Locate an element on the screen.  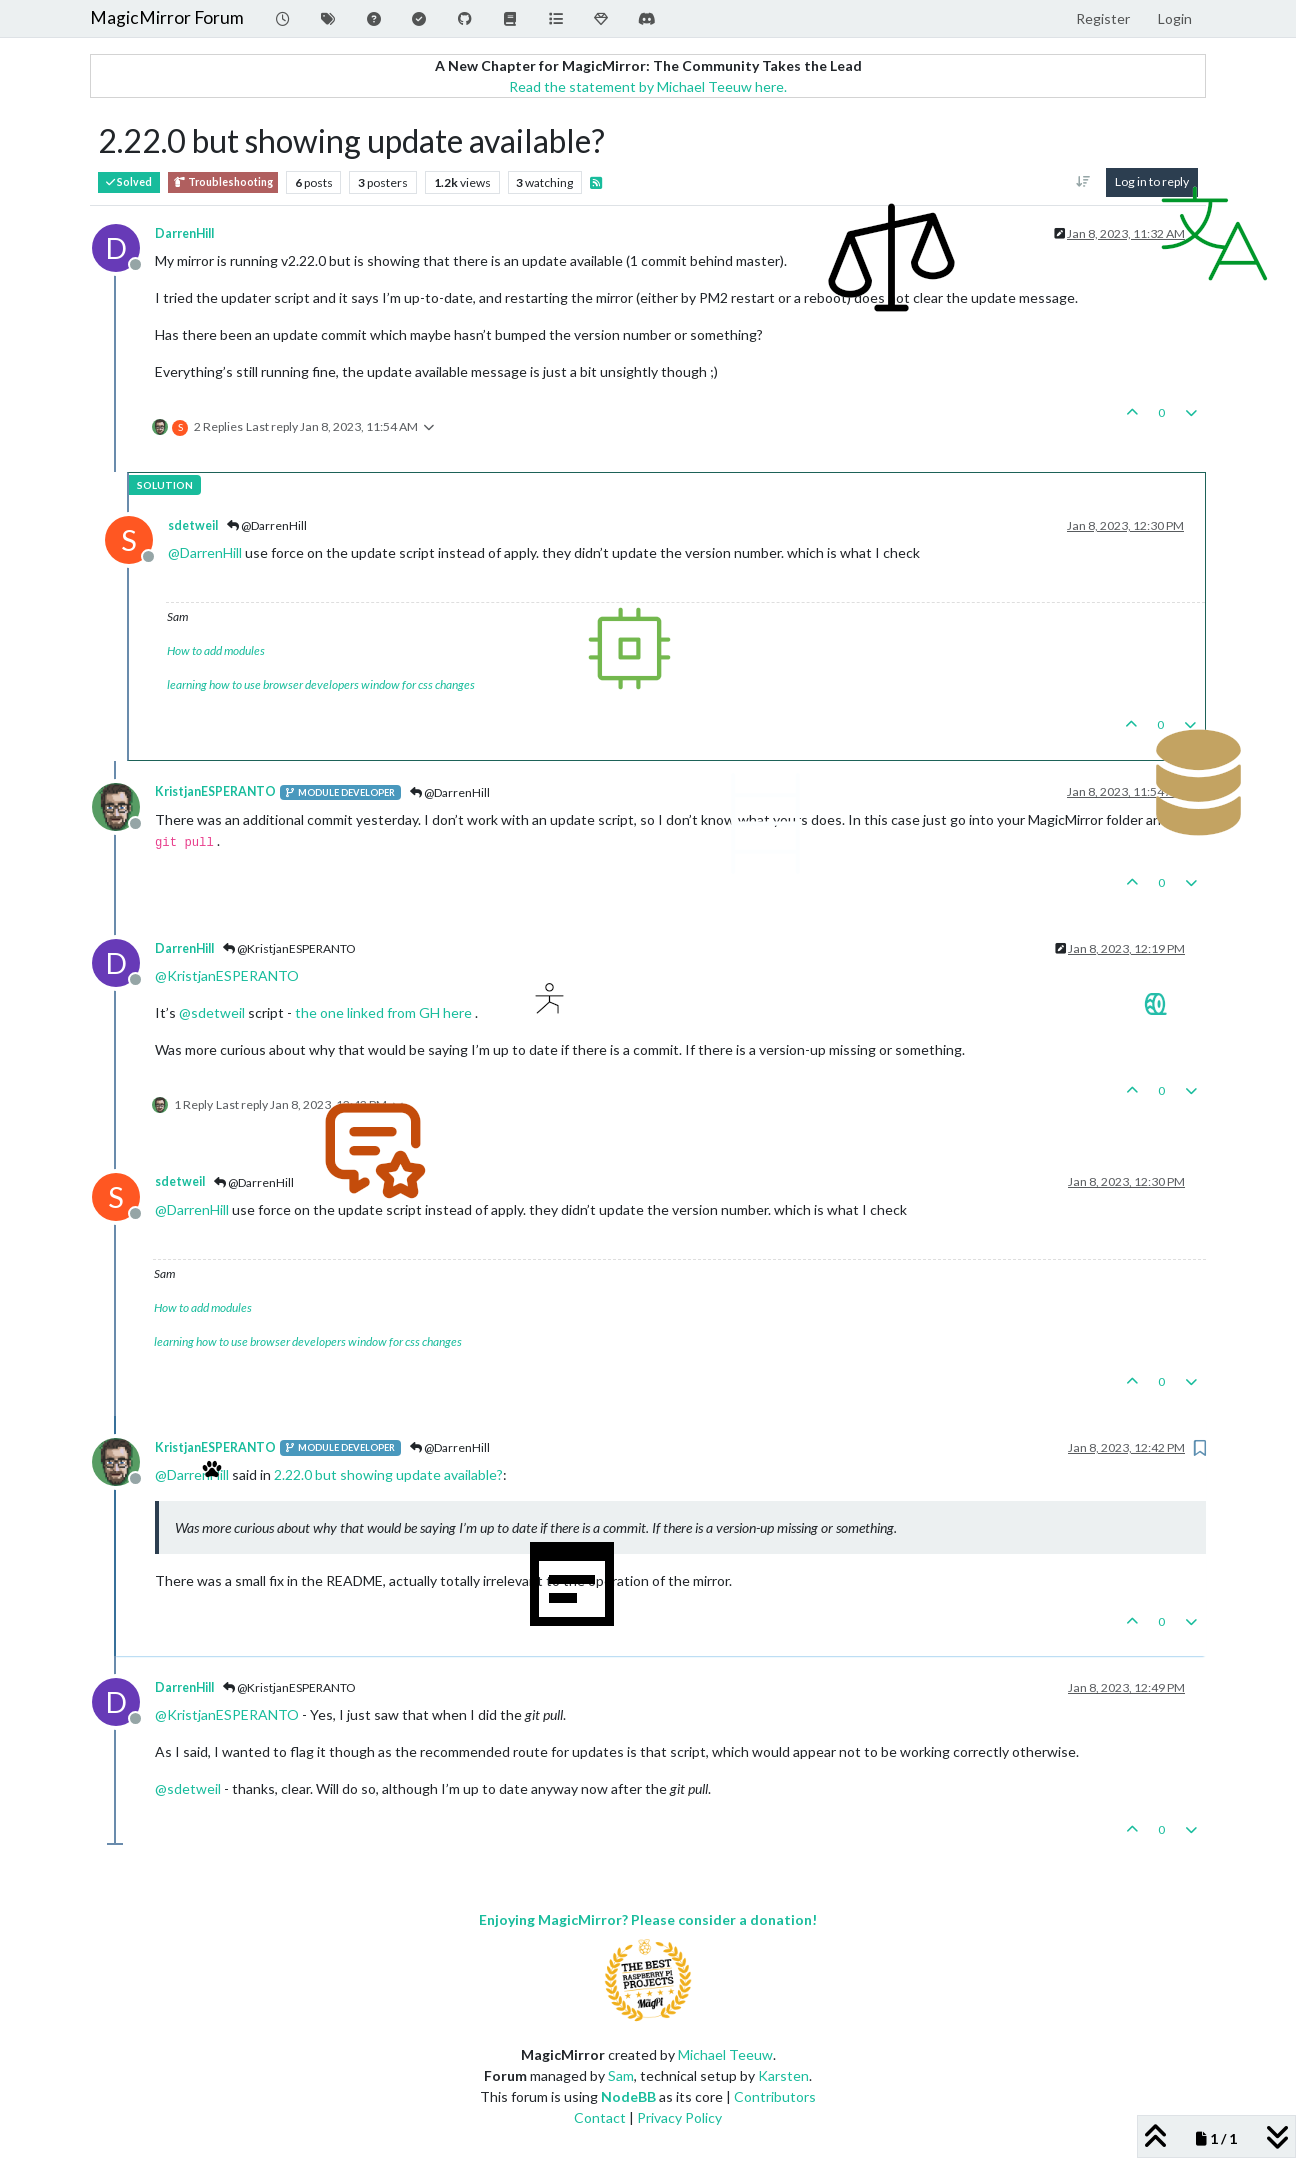
access server or database settings is located at coordinates (1198, 782).